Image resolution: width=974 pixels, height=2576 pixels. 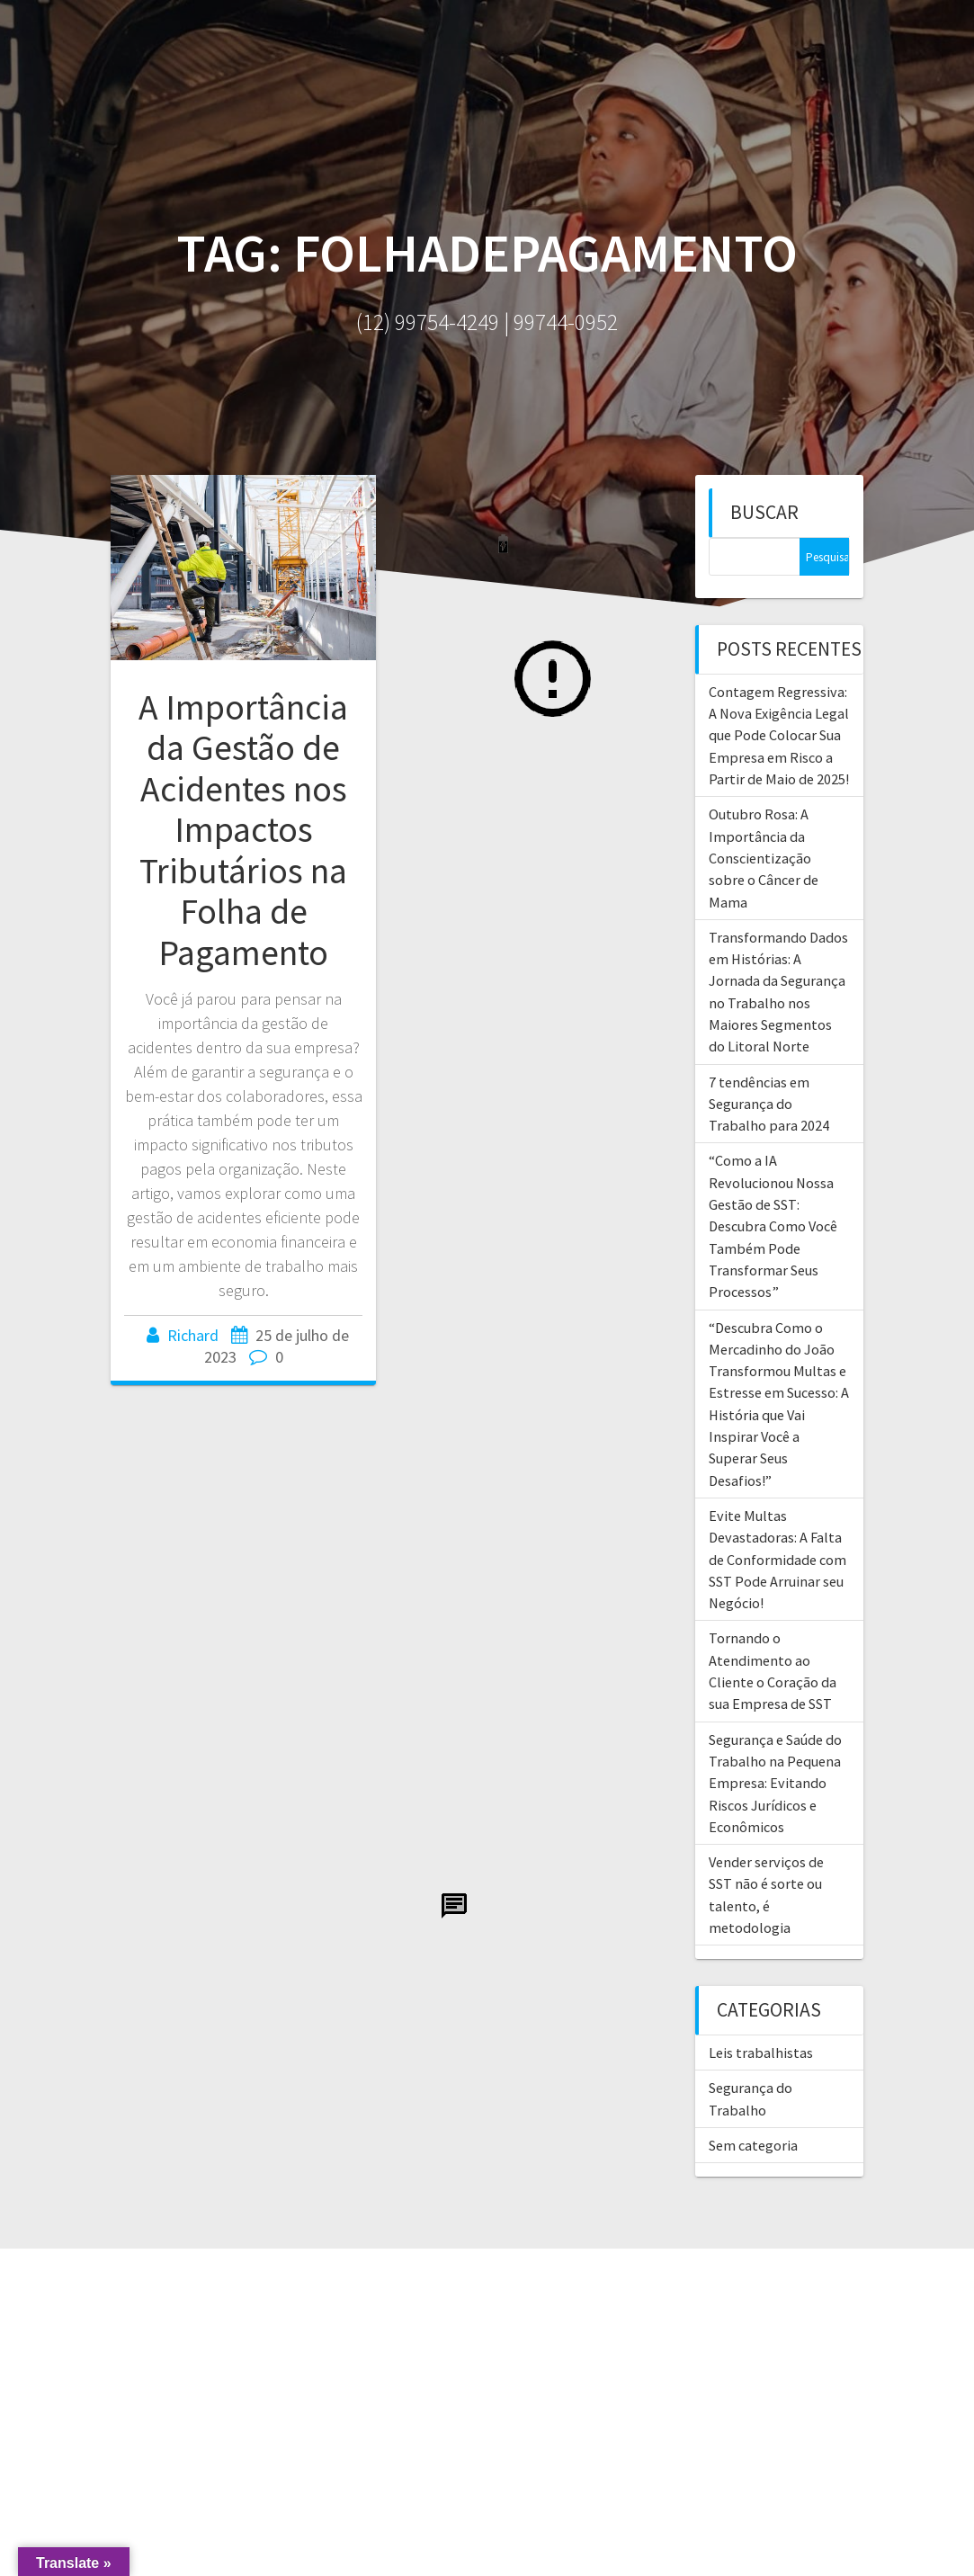 I want to click on battery charging at 80%, so click(x=503, y=543).